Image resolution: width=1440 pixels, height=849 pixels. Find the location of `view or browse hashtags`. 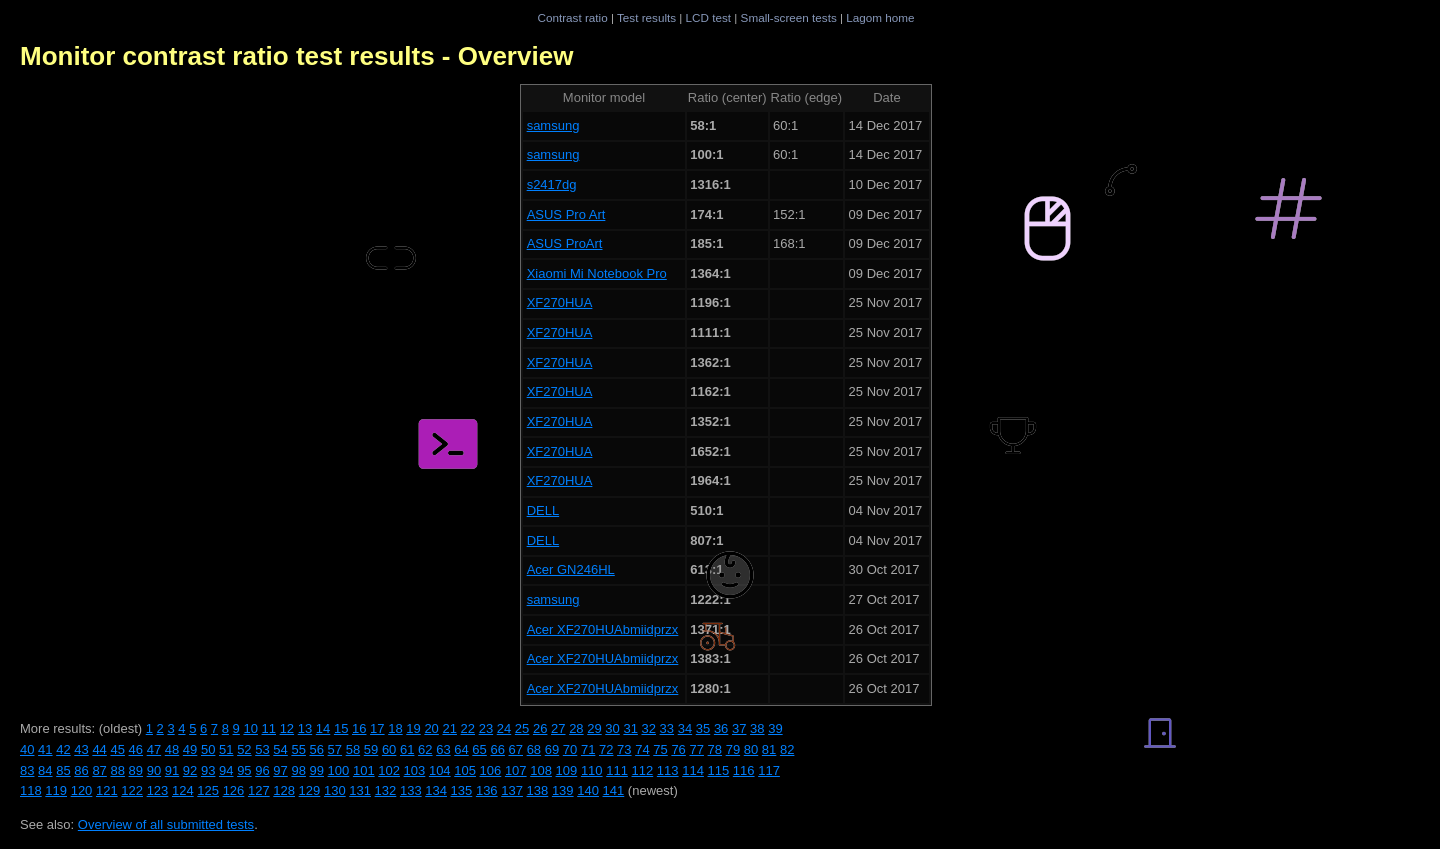

view or browse hashtags is located at coordinates (1288, 208).